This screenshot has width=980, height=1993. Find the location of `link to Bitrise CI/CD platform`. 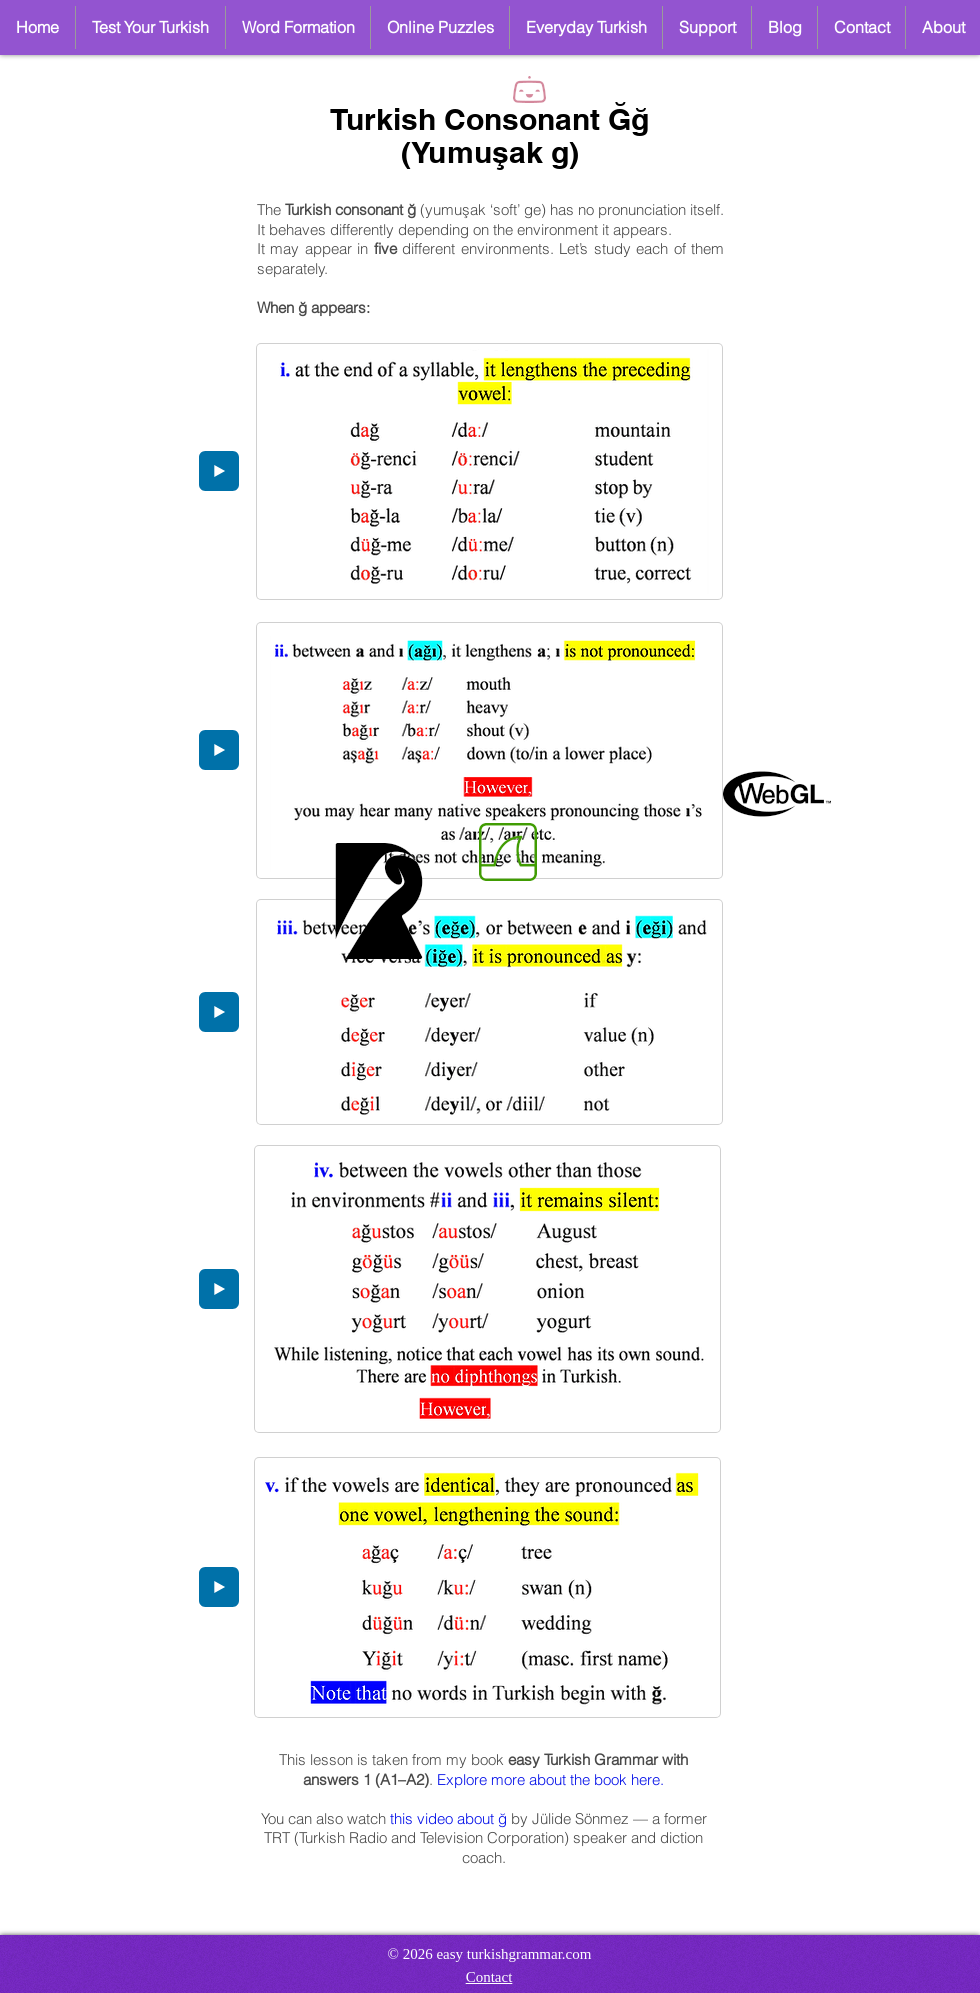

link to Bitrise CI/CD platform is located at coordinates (529, 89).